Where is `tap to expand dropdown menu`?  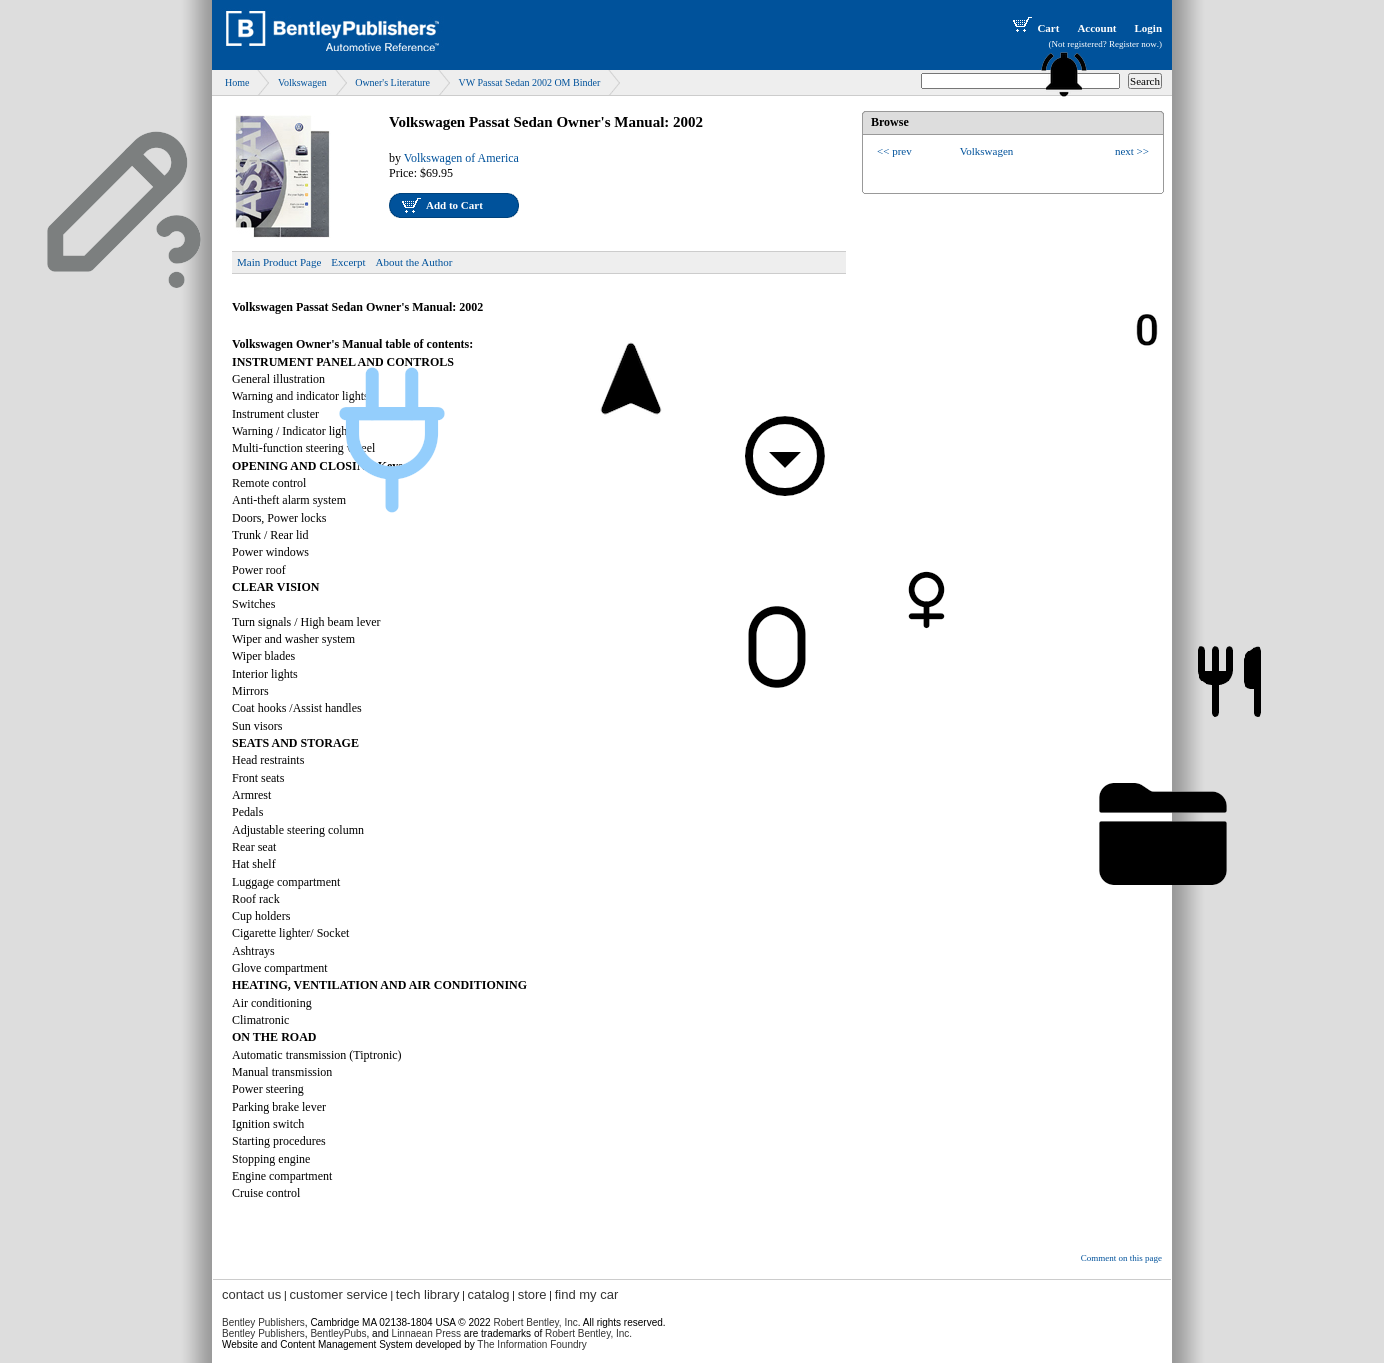 tap to expand dropdown menu is located at coordinates (785, 456).